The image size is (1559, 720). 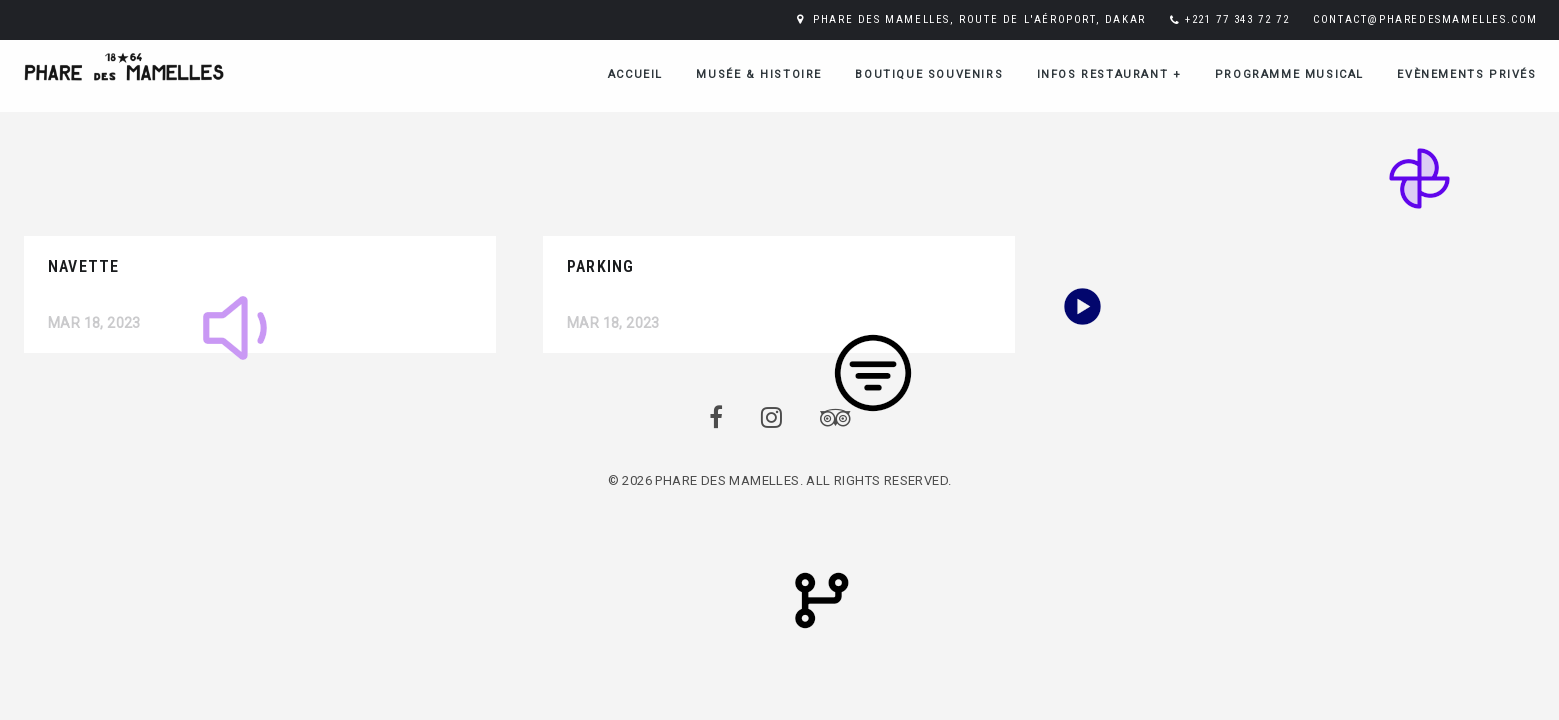 What do you see at coordinates (235, 328) in the screenshot?
I see `adjust audio to low volume level` at bounding box center [235, 328].